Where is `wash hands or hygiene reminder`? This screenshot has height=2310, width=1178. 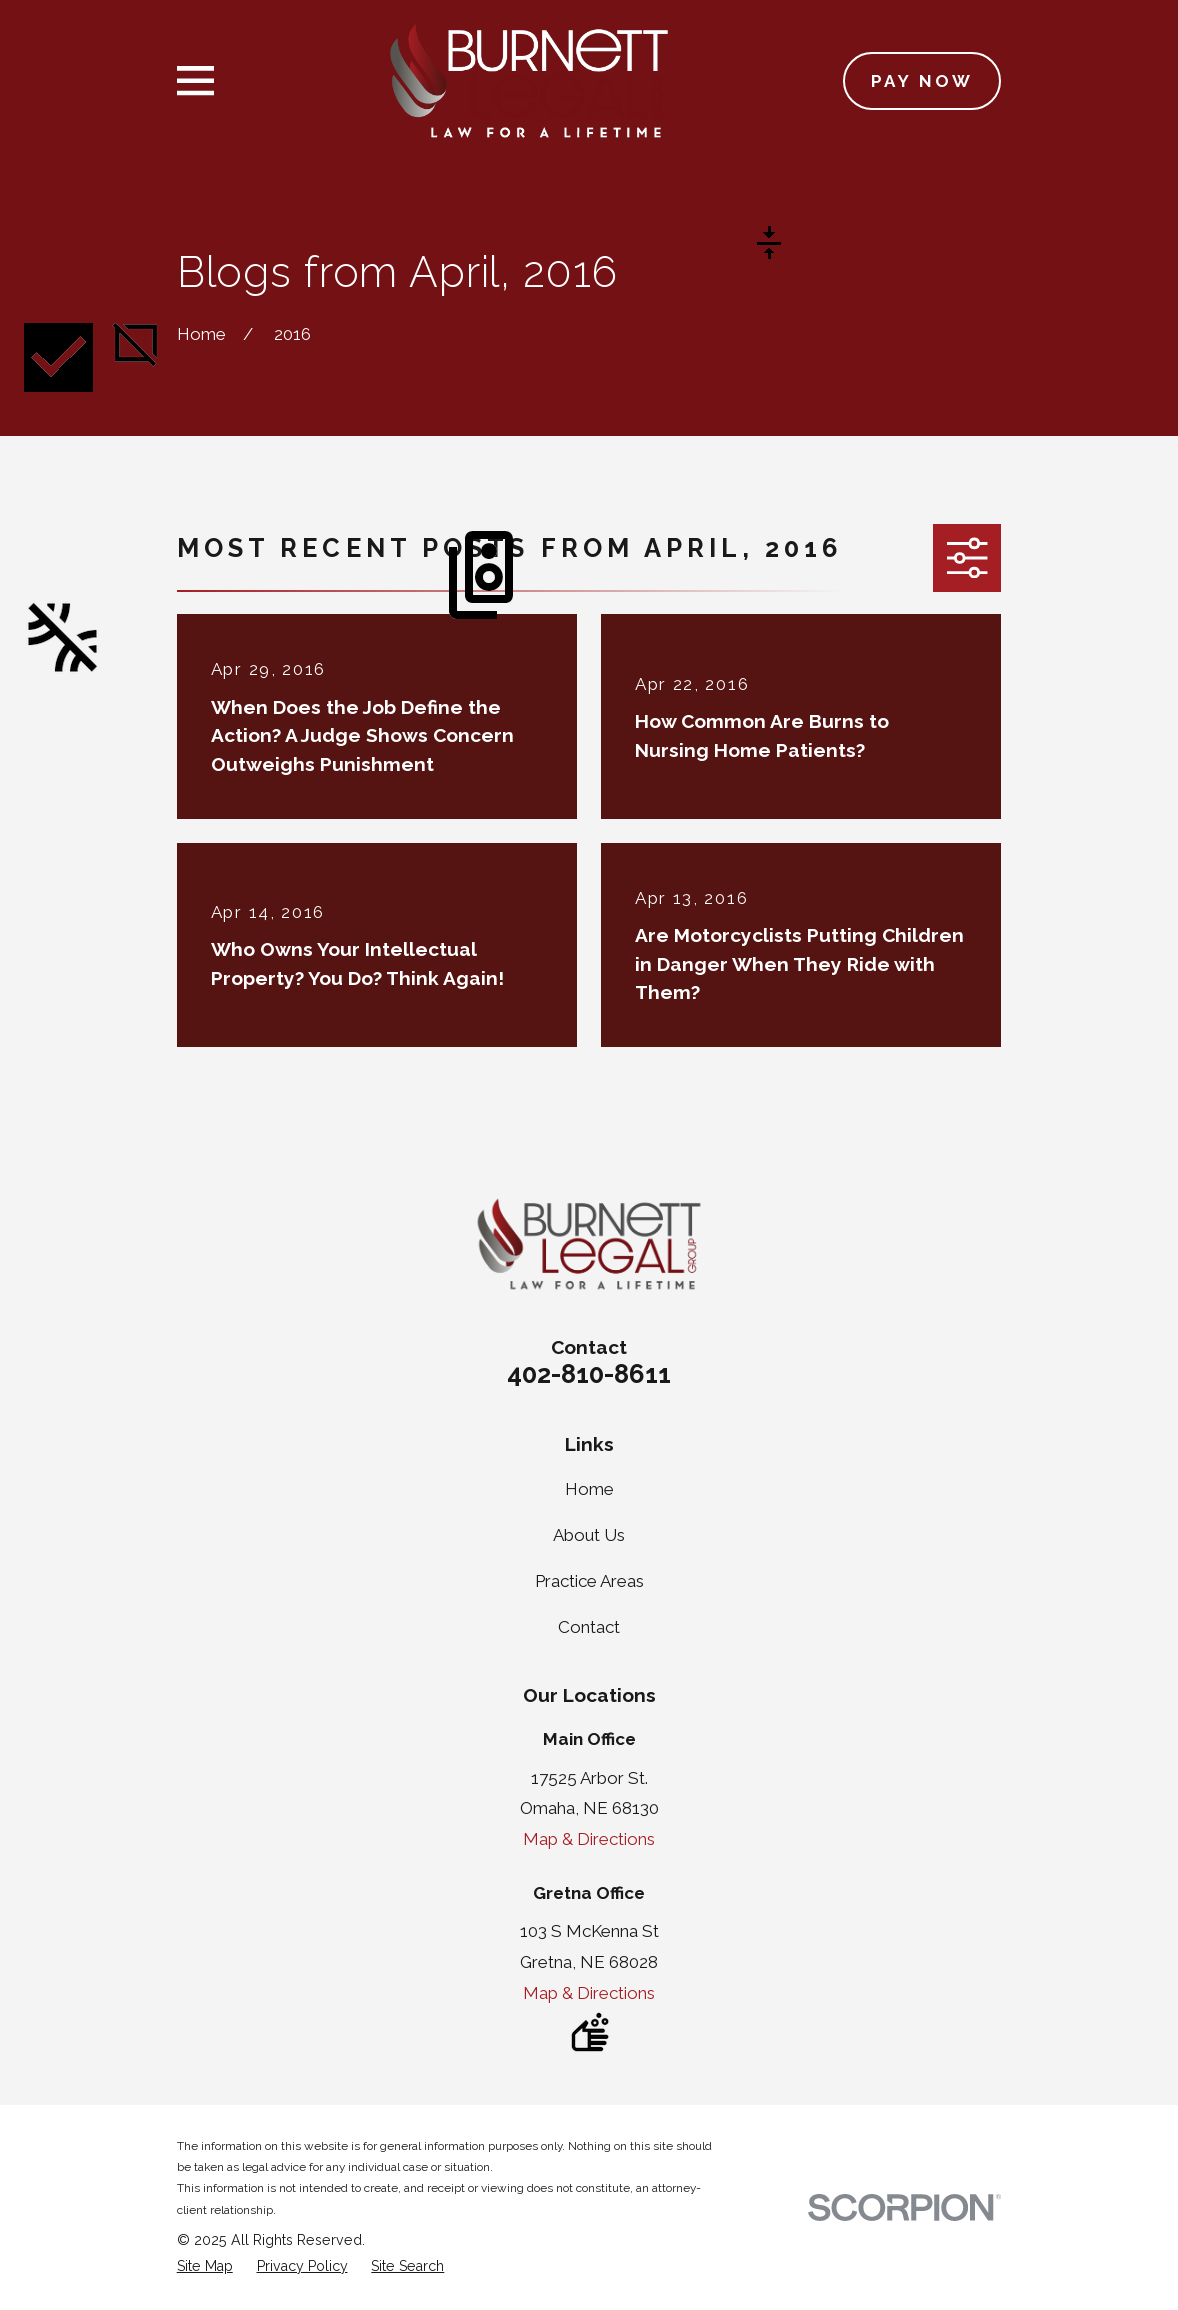
wash hands or hygiene reminder is located at coordinates (591, 2032).